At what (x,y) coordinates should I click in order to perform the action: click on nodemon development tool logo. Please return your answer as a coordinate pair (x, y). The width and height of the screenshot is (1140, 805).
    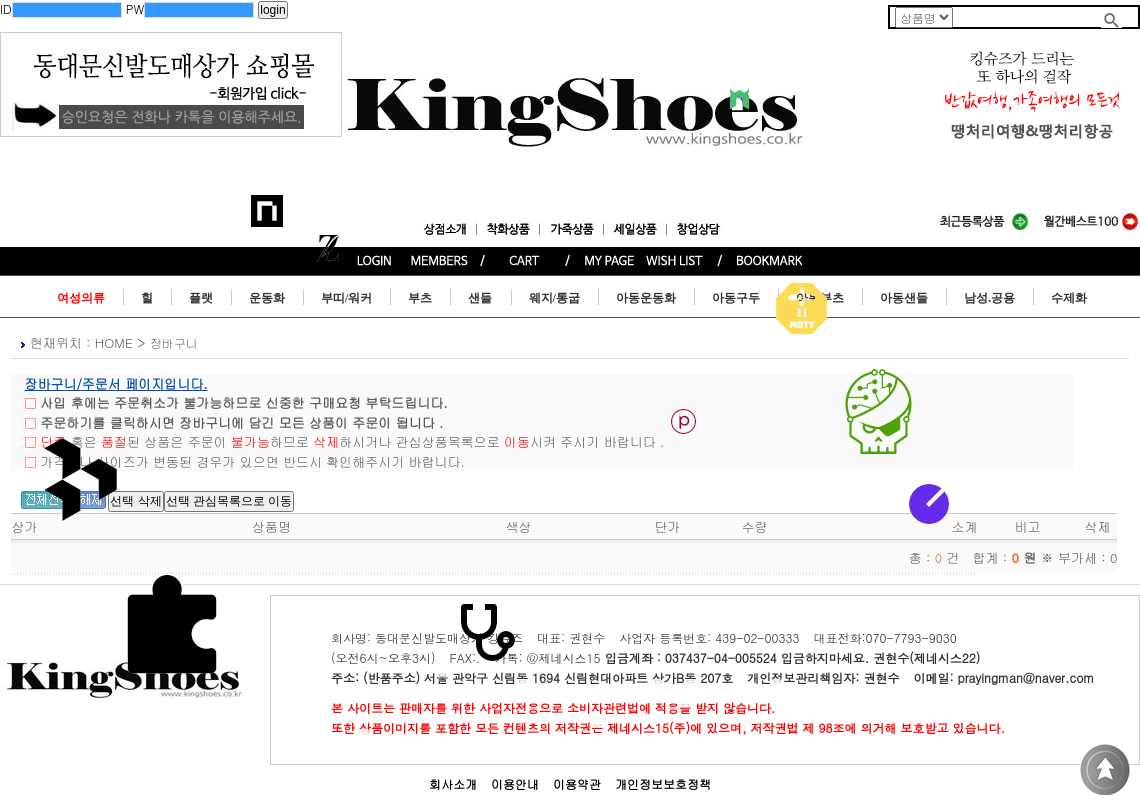
    Looking at the image, I should click on (739, 98).